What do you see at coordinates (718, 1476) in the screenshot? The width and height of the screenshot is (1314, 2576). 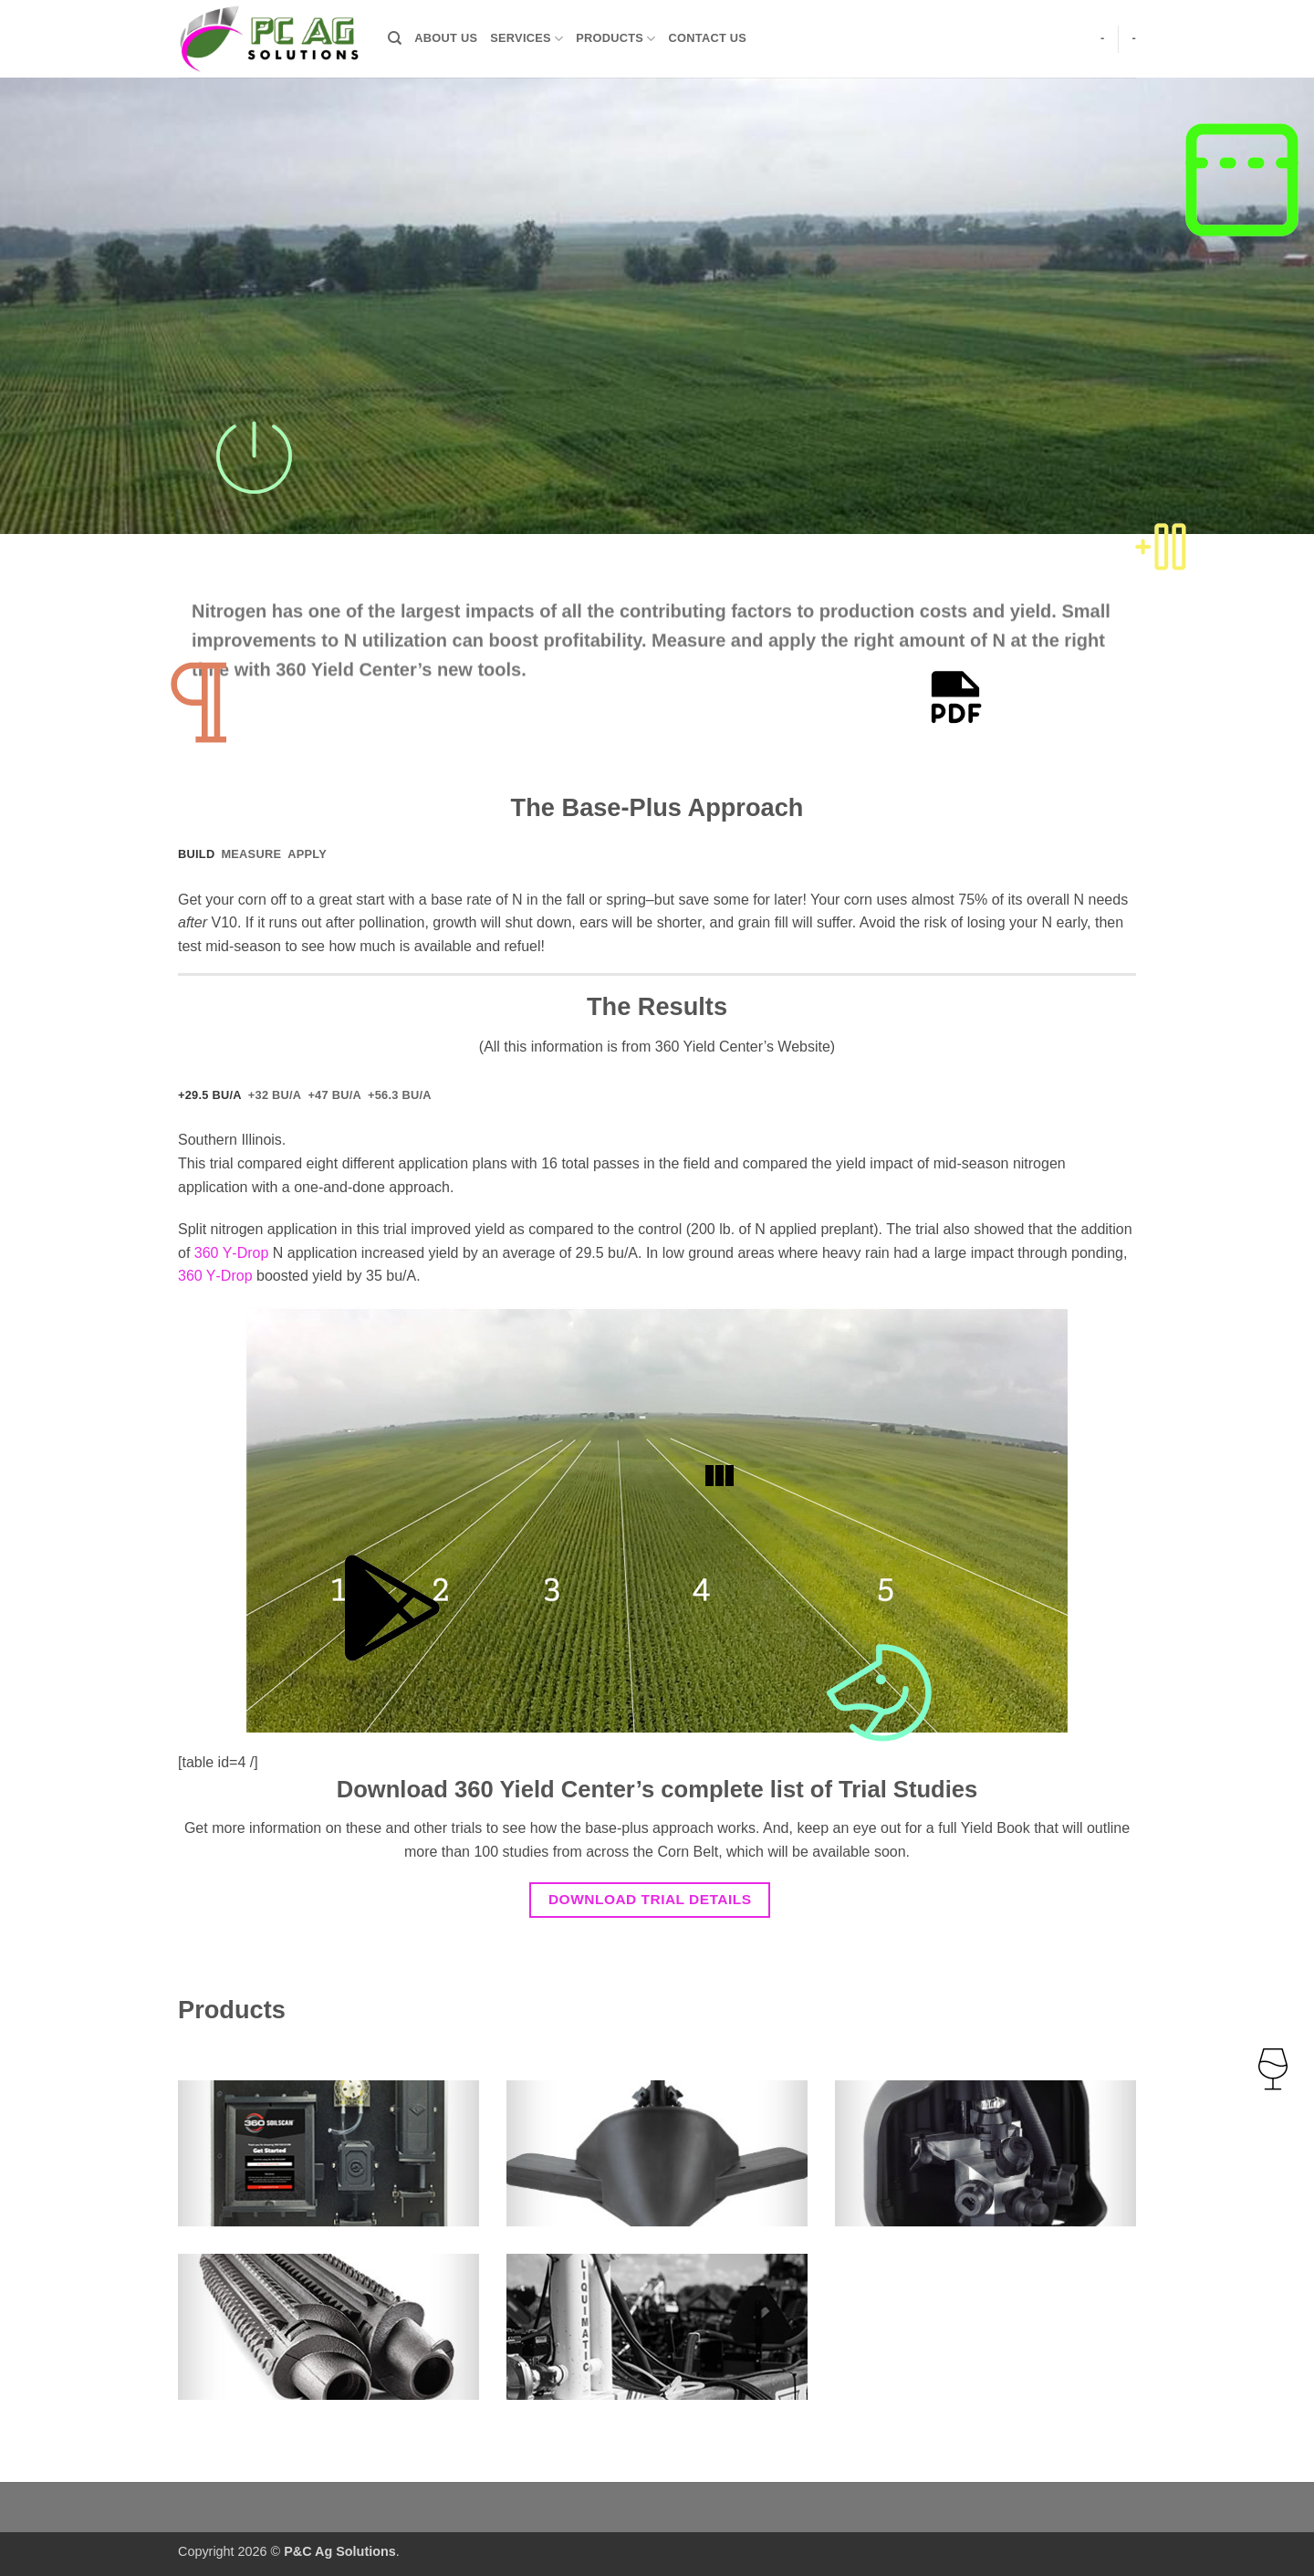 I see `switch to column view layout` at bounding box center [718, 1476].